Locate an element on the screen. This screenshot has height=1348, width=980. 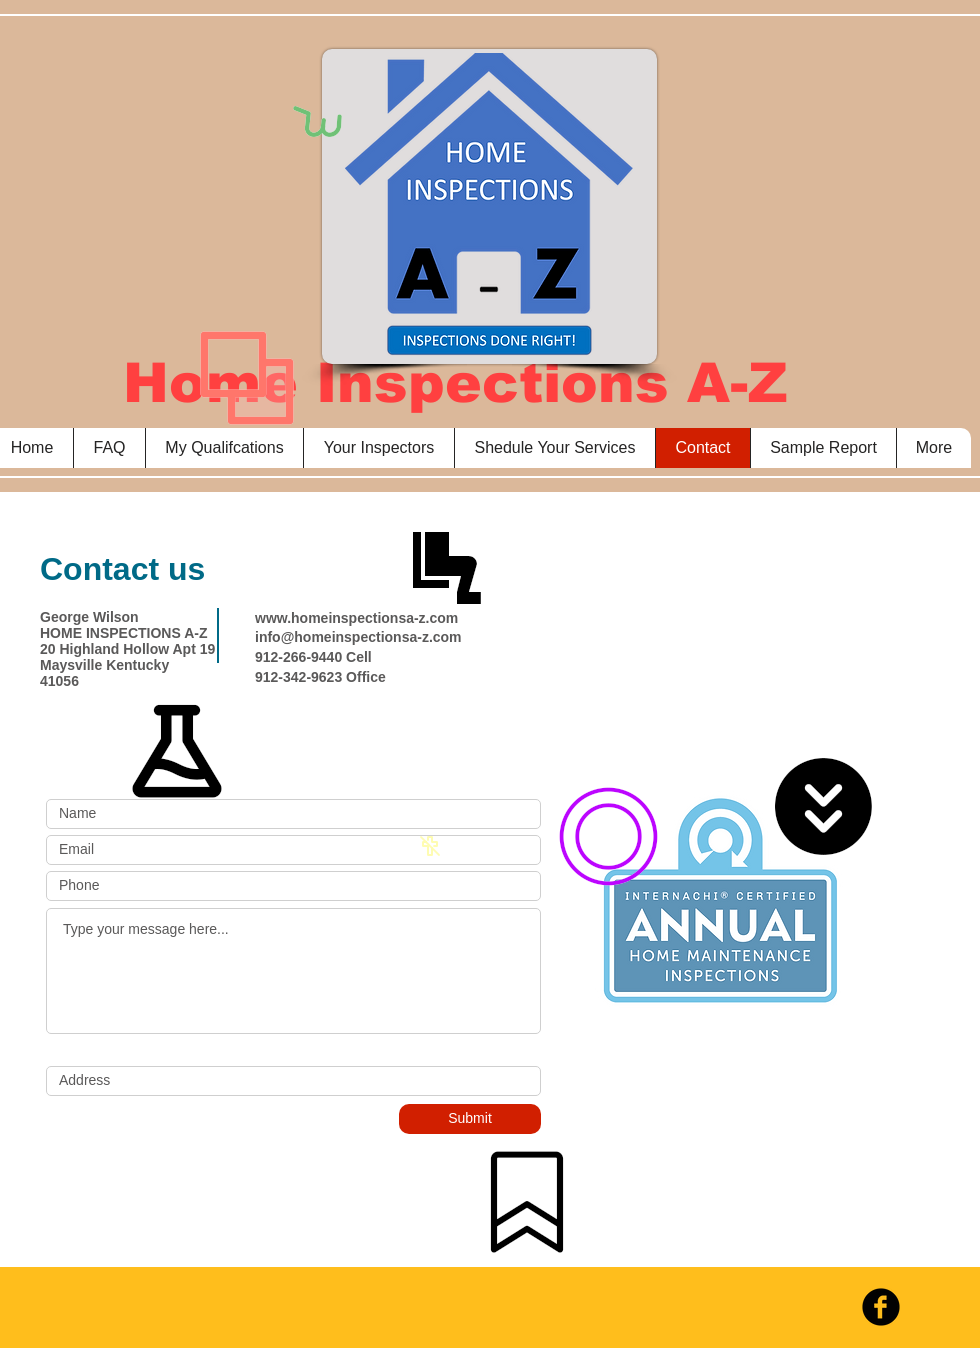
subtract or remove a layer from selection is located at coordinates (247, 378).